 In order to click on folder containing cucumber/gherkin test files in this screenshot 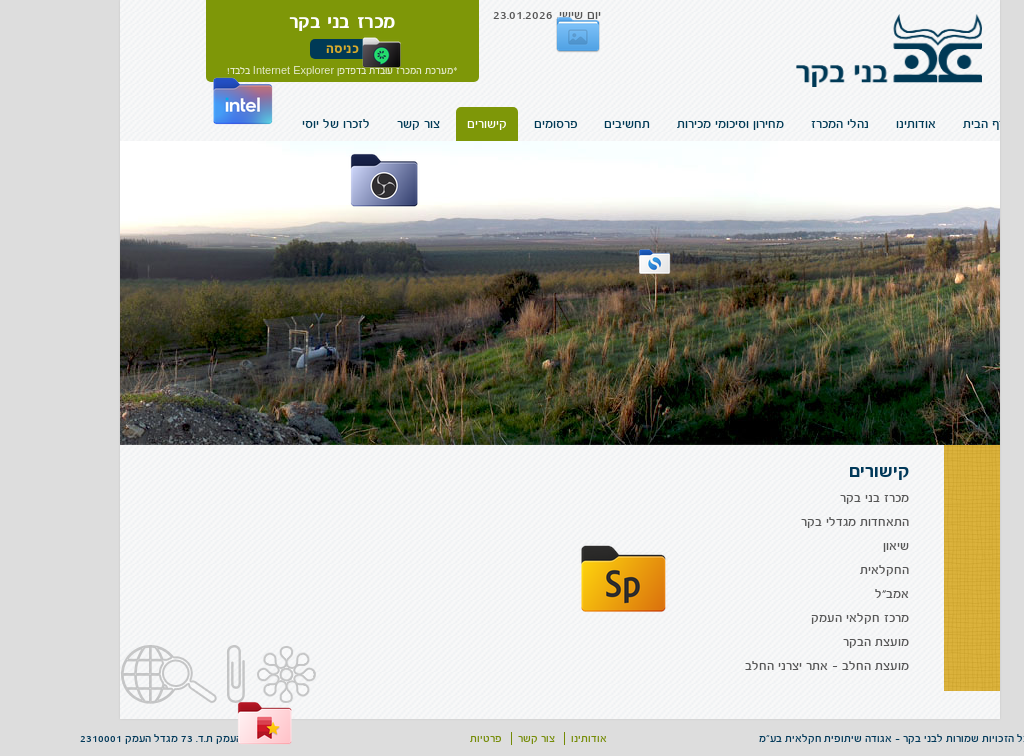, I will do `click(381, 53)`.